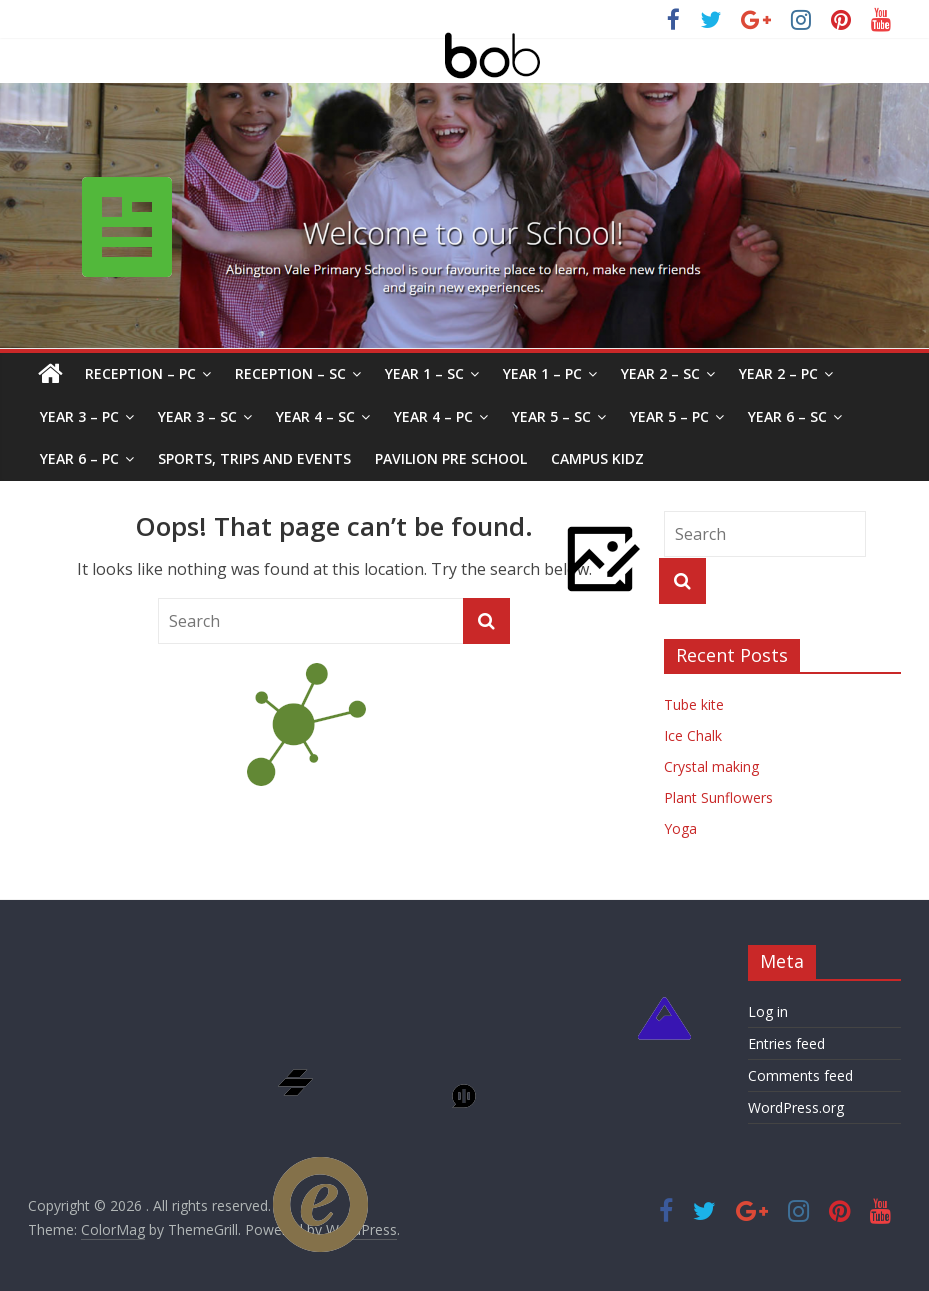 This screenshot has width=929, height=1291. What do you see at coordinates (664, 1018) in the screenshot?
I see `snowpack javascript build tool logo` at bounding box center [664, 1018].